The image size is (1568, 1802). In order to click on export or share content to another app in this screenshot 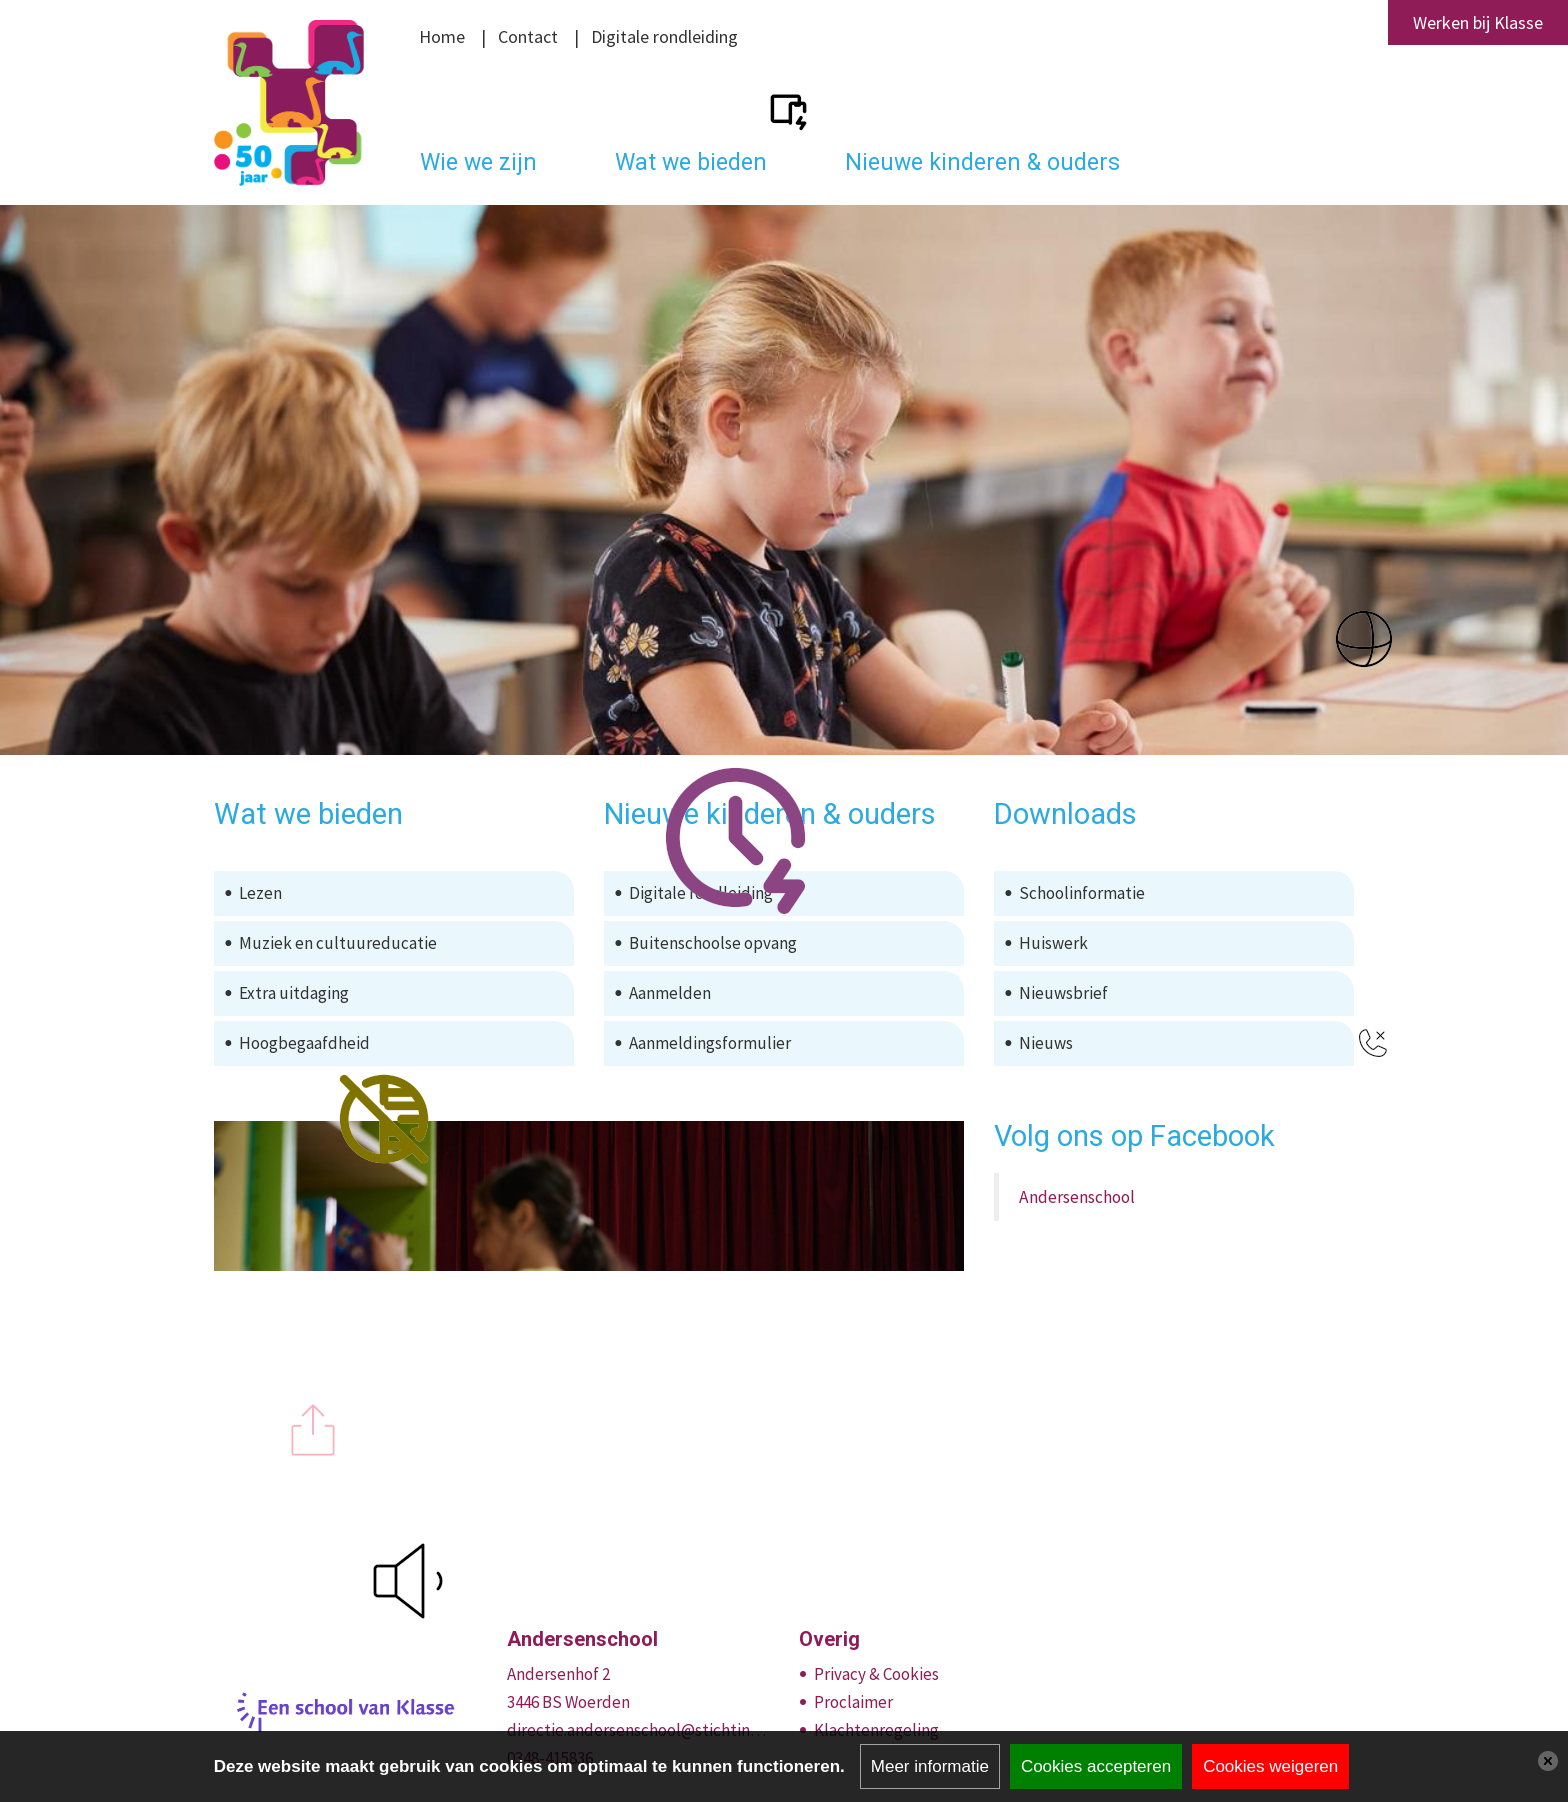, I will do `click(313, 1432)`.